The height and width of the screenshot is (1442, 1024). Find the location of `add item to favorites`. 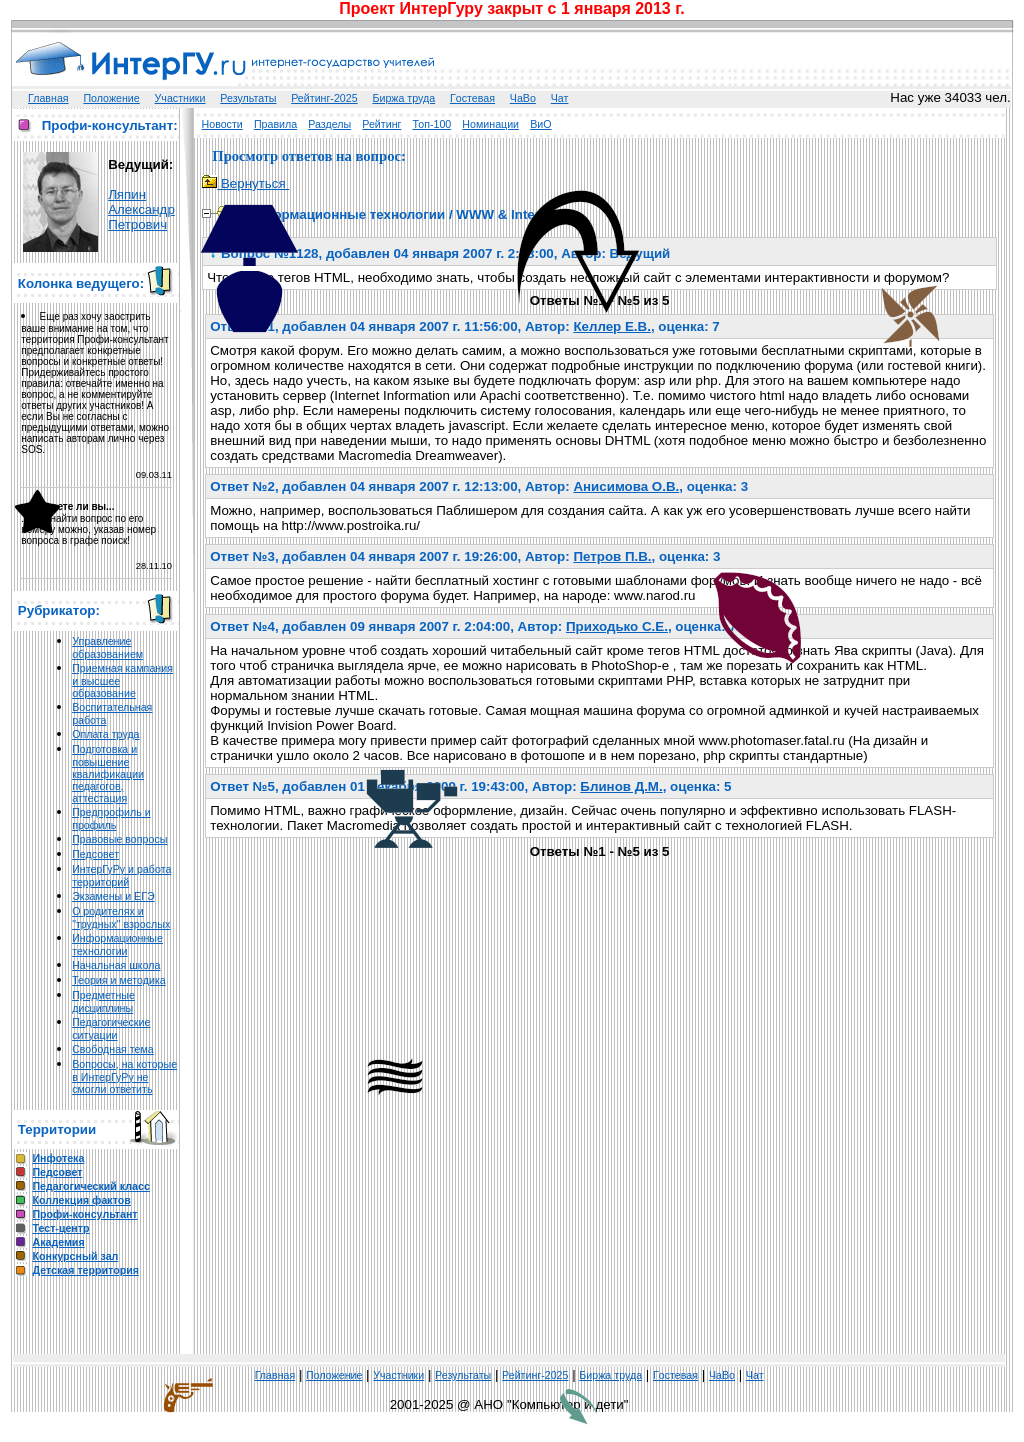

add item to favorites is located at coordinates (37, 511).